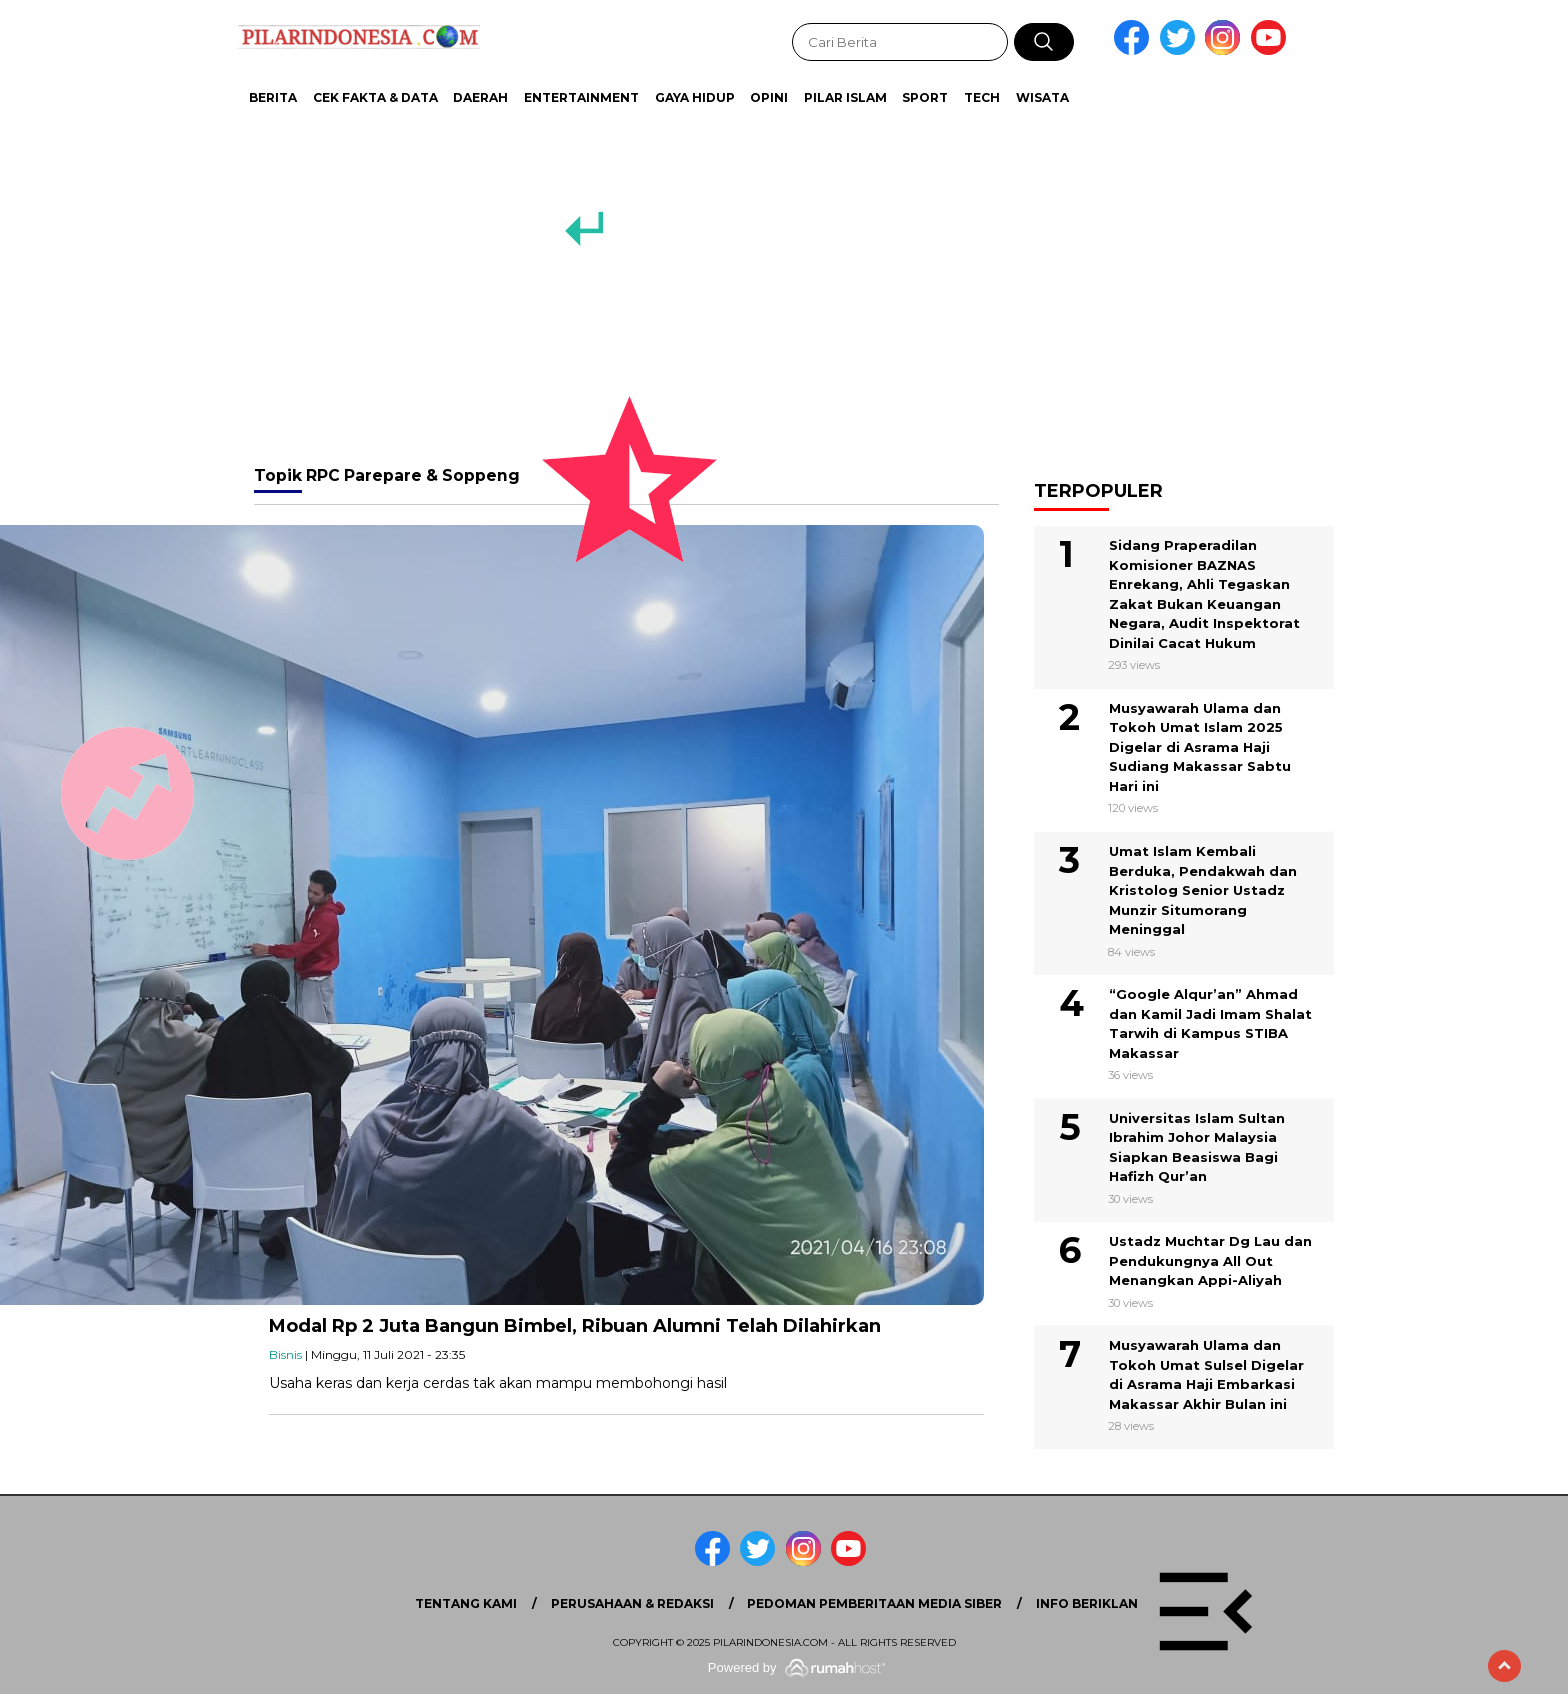 The width and height of the screenshot is (1568, 1697). I want to click on collapse sidebar or navigation panel, so click(1203, 1611).